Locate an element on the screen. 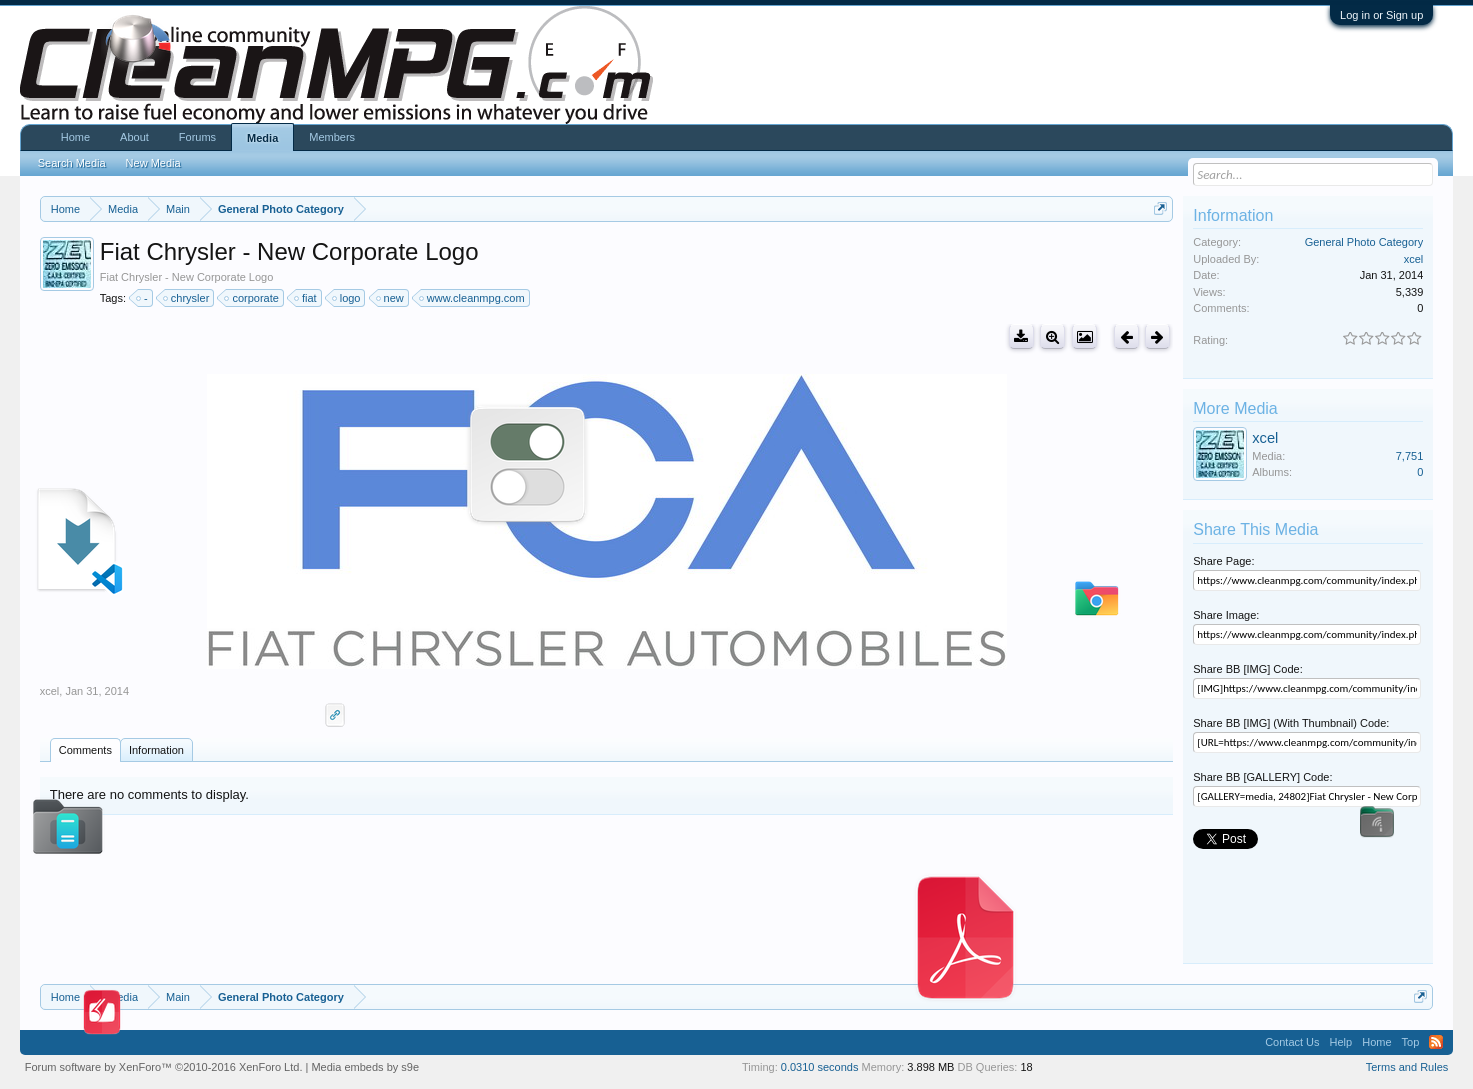 The height and width of the screenshot is (1089, 1473). open Hyper-V virtual machine files folder is located at coordinates (67, 828).